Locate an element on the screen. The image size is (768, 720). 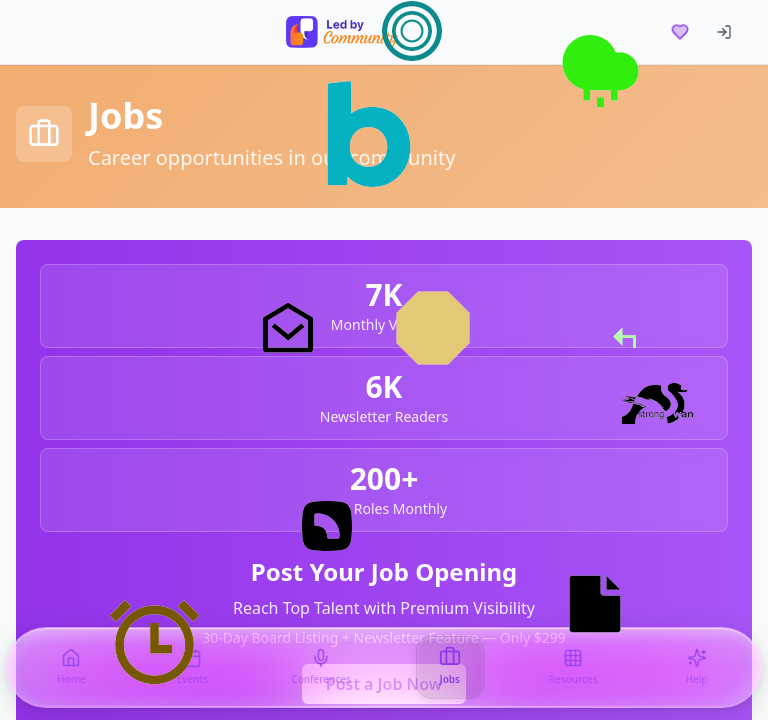
open Spectrum community app is located at coordinates (327, 526).